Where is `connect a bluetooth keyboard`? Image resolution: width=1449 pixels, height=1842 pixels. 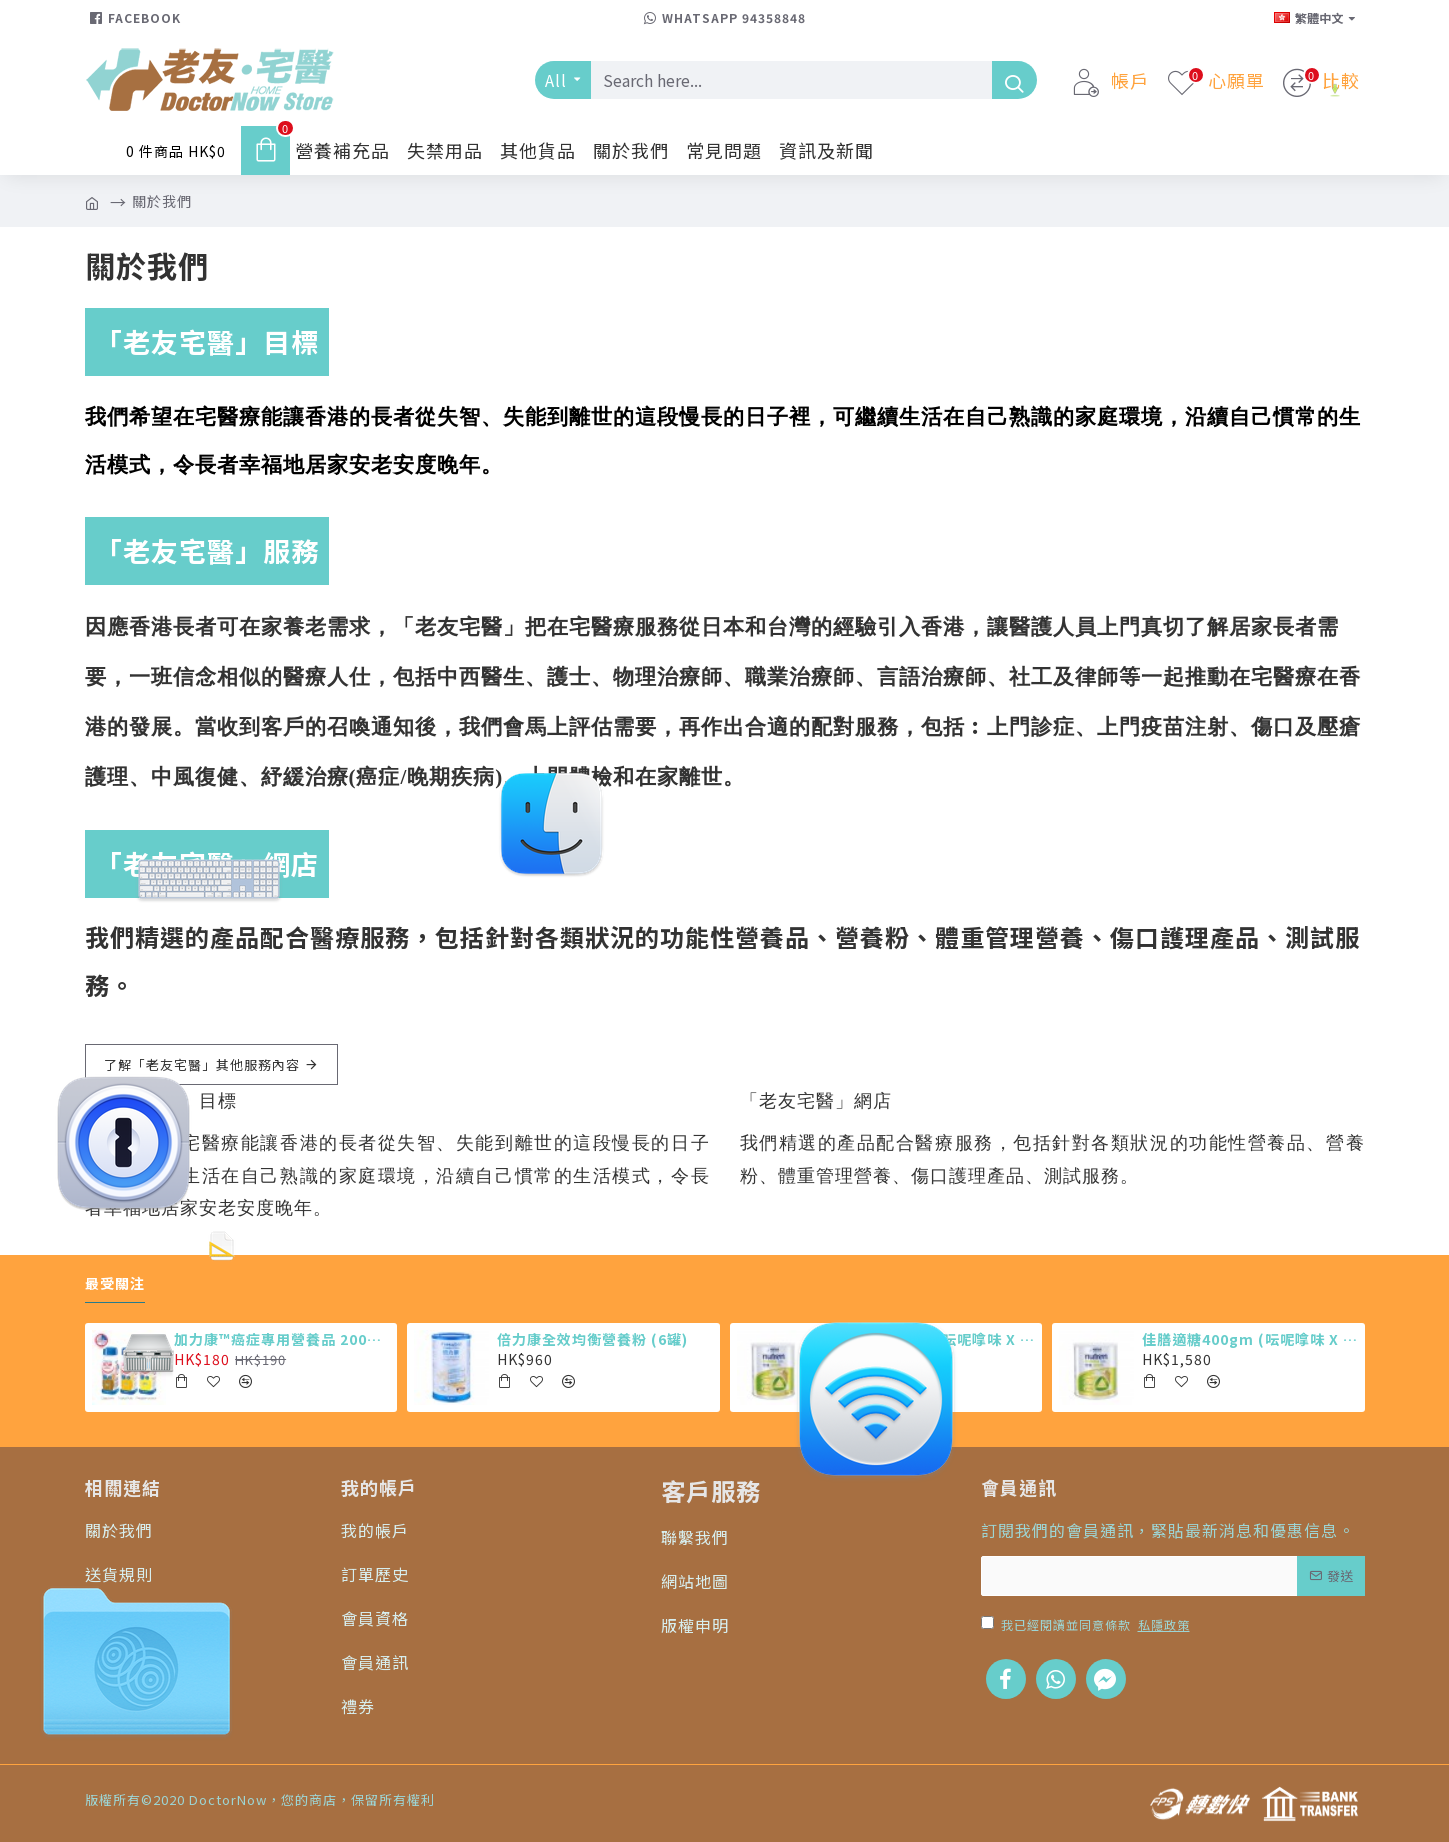 connect a bluetooth keyboard is located at coordinates (209, 879).